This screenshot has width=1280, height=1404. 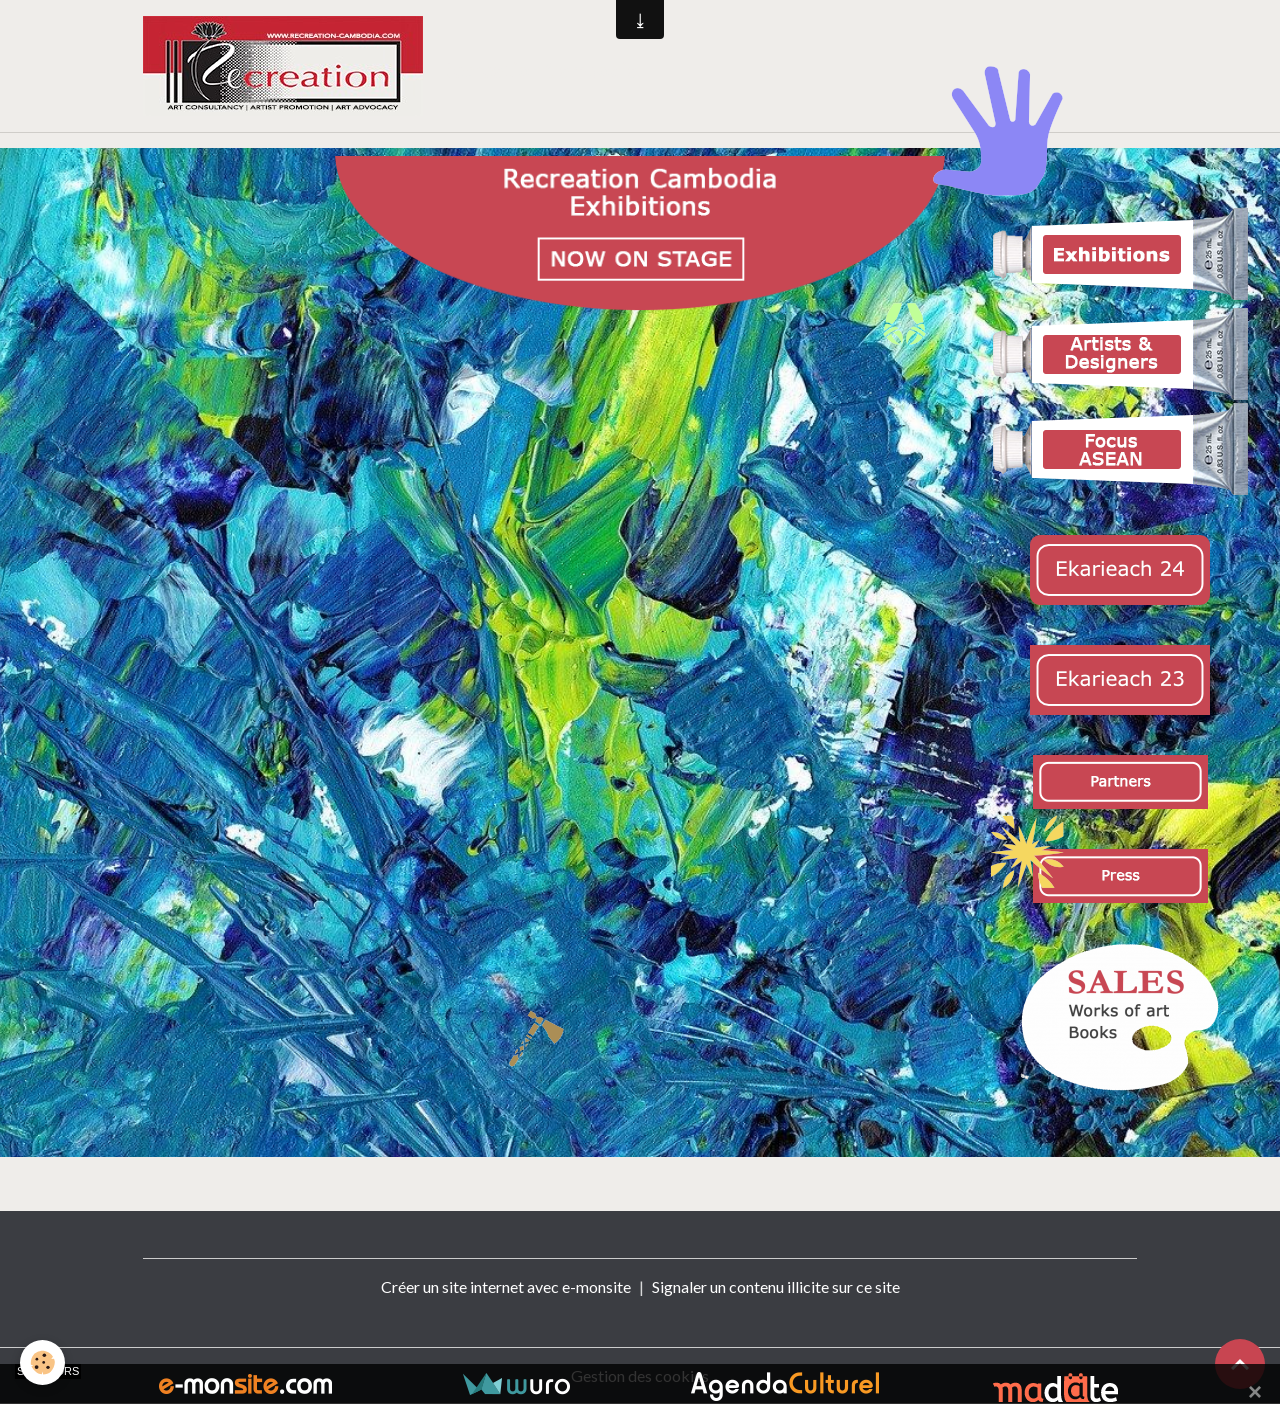 I want to click on indicates an explosion or blast effect in gameplay, so click(x=1027, y=852).